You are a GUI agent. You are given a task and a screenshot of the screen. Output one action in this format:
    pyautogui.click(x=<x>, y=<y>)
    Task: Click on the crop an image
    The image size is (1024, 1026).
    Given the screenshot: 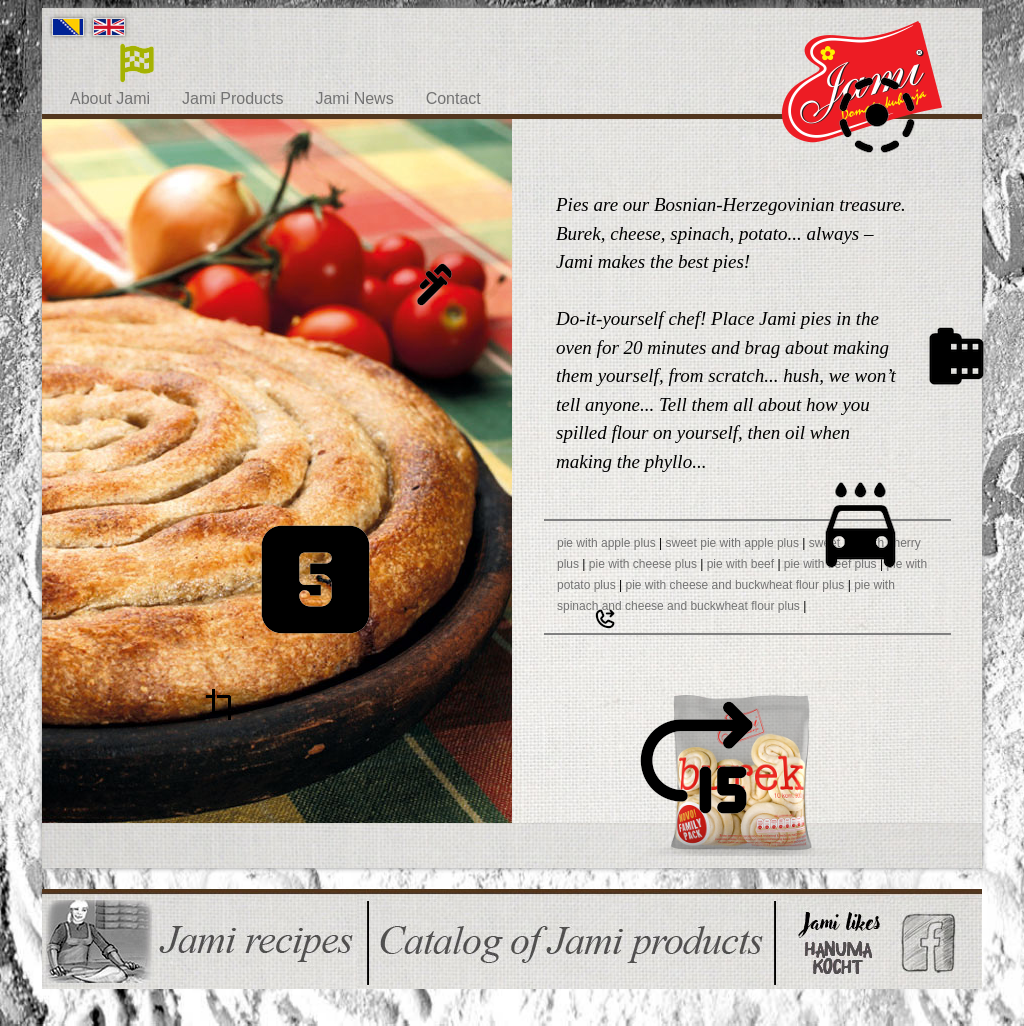 What is the action you would take?
    pyautogui.click(x=221, y=704)
    